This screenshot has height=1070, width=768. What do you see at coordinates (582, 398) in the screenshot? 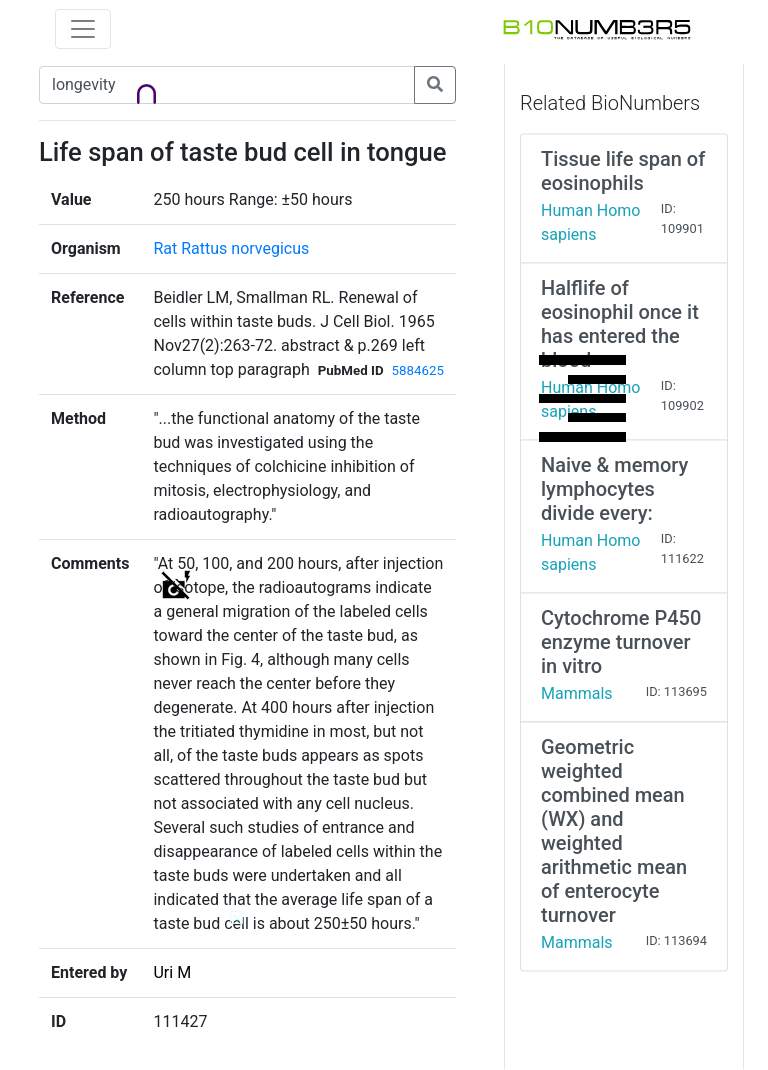
I see `align text to the right` at bounding box center [582, 398].